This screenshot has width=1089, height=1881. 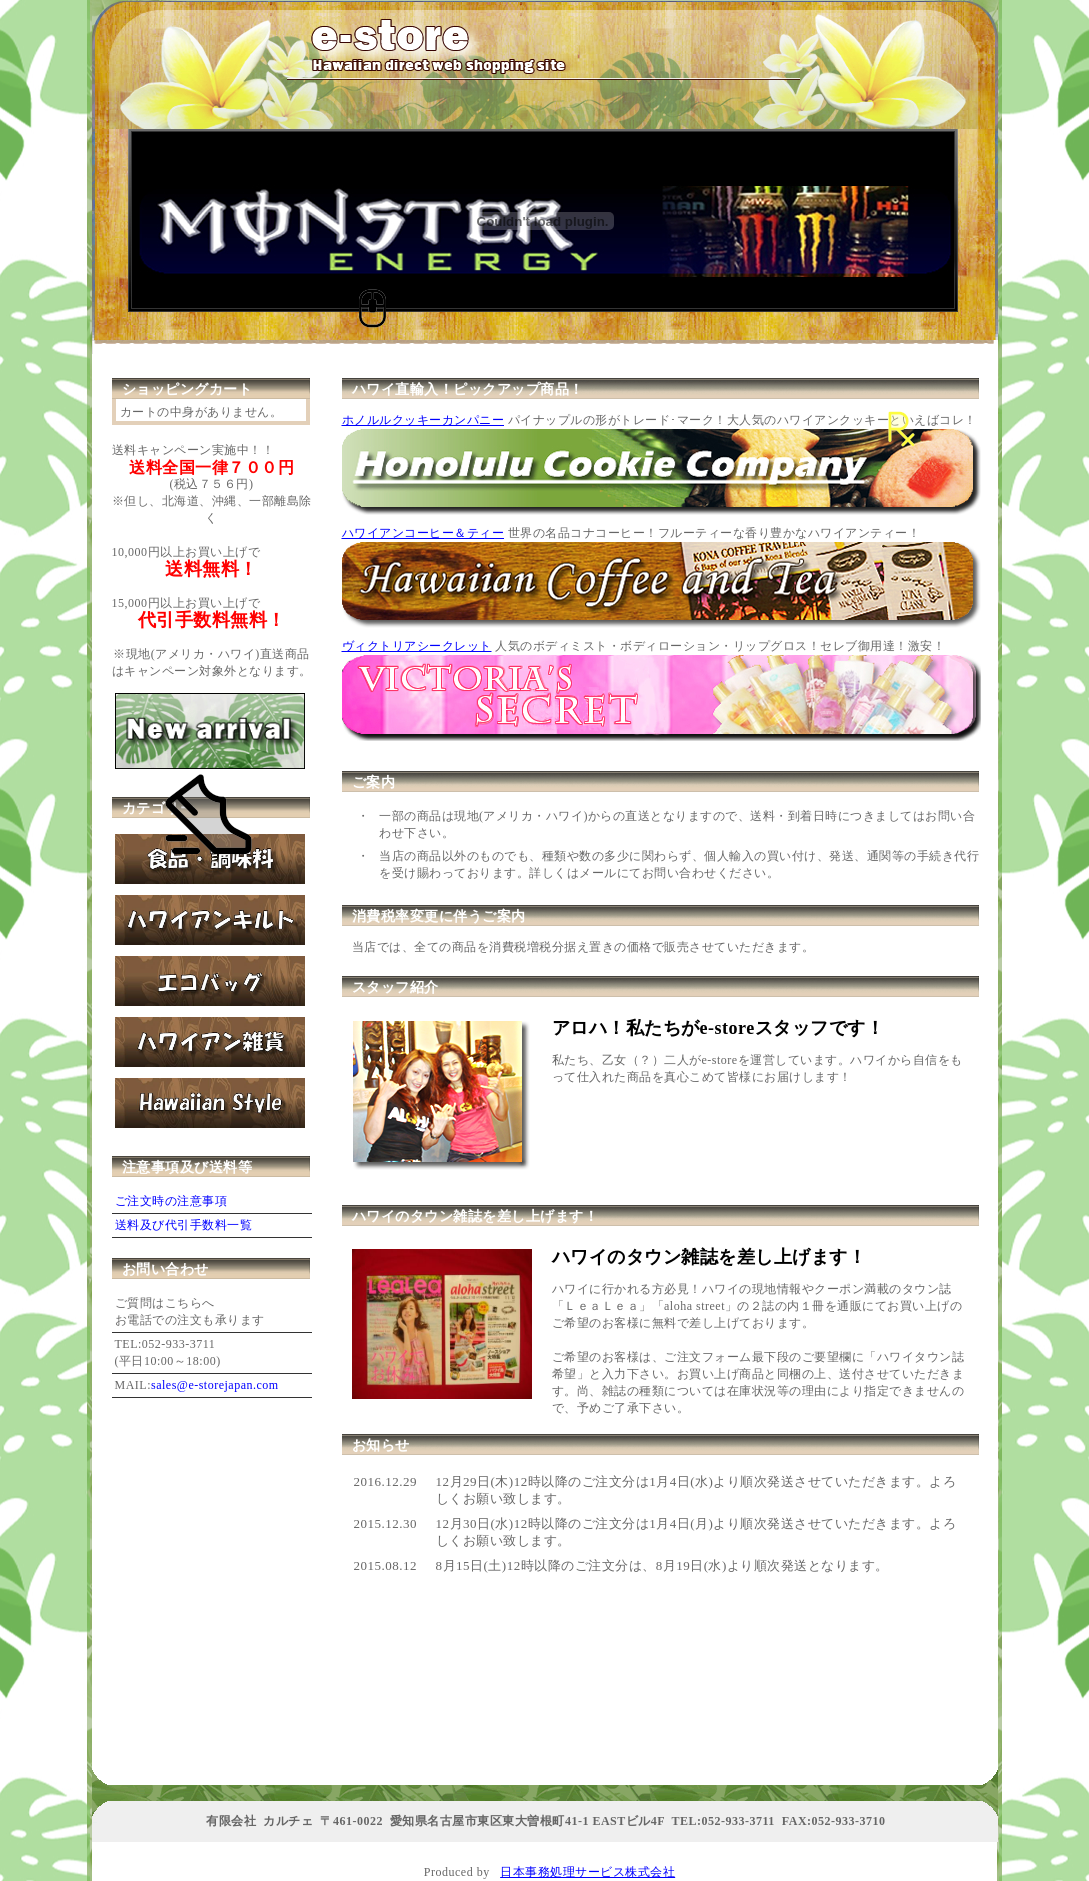 What do you see at coordinates (207, 819) in the screenshot?
I see `start a run or workout activity` at bounding box center [207, 819].